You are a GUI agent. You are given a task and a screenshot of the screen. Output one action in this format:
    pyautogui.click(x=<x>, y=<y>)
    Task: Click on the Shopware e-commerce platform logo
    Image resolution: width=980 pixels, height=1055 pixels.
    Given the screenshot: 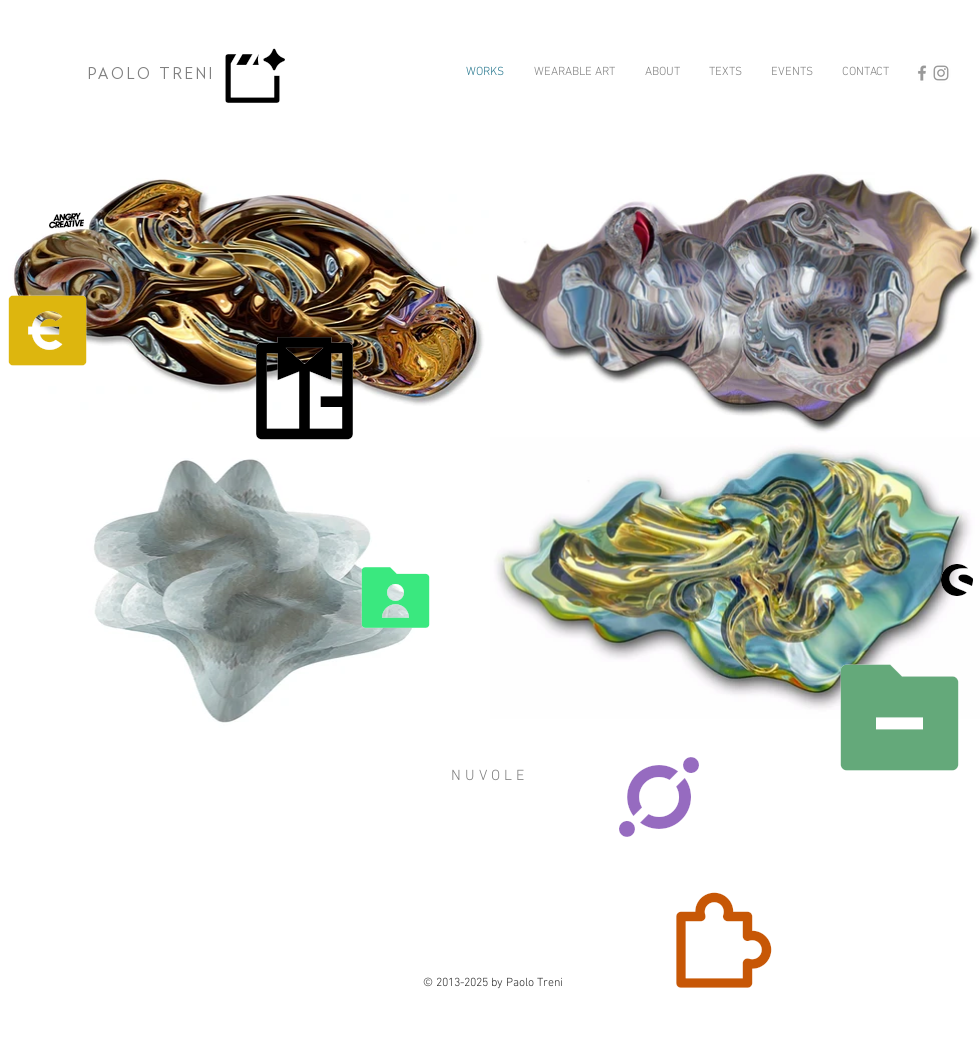 What is the action you would take?
    pyautogui.click(x=957, y=580)
    